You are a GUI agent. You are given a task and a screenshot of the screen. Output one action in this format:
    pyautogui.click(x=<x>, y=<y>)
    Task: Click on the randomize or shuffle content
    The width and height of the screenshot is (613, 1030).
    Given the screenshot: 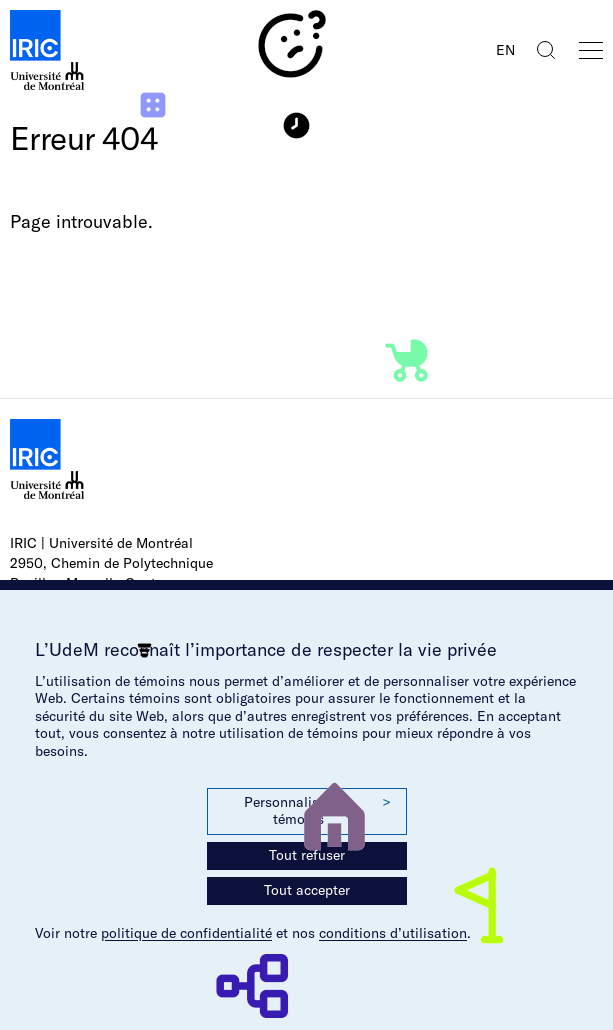 What is the action you would take?
    pyautogui.click(x=153, y=105)
    